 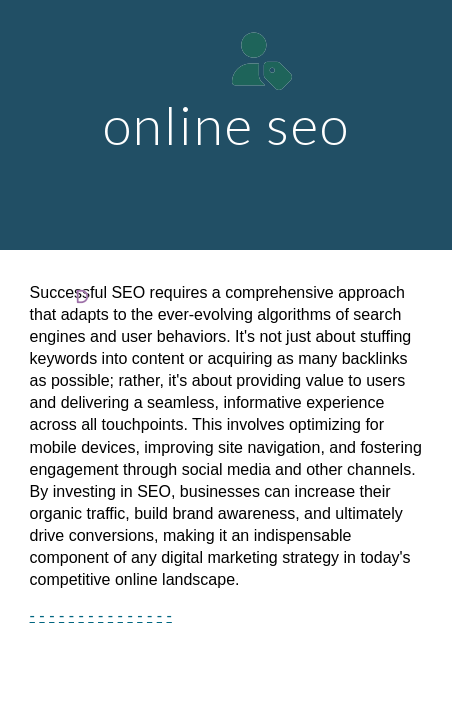 I want to click on tag or label a user profile, so click(x=260, y=58).